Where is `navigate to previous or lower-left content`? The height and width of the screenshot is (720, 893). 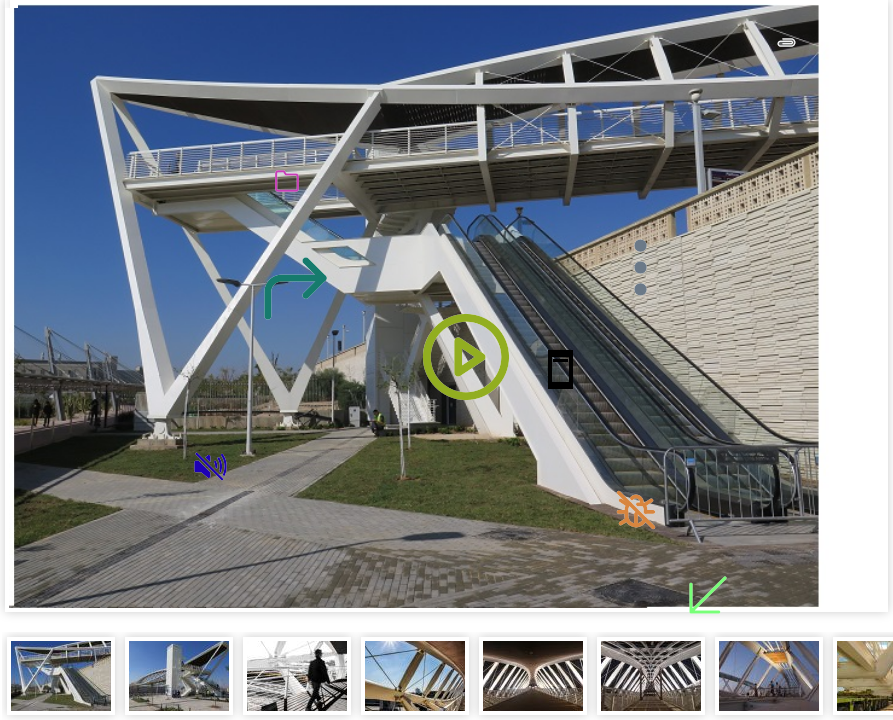 navigate to previous or lower-left content is located at coordinates (708, 595).